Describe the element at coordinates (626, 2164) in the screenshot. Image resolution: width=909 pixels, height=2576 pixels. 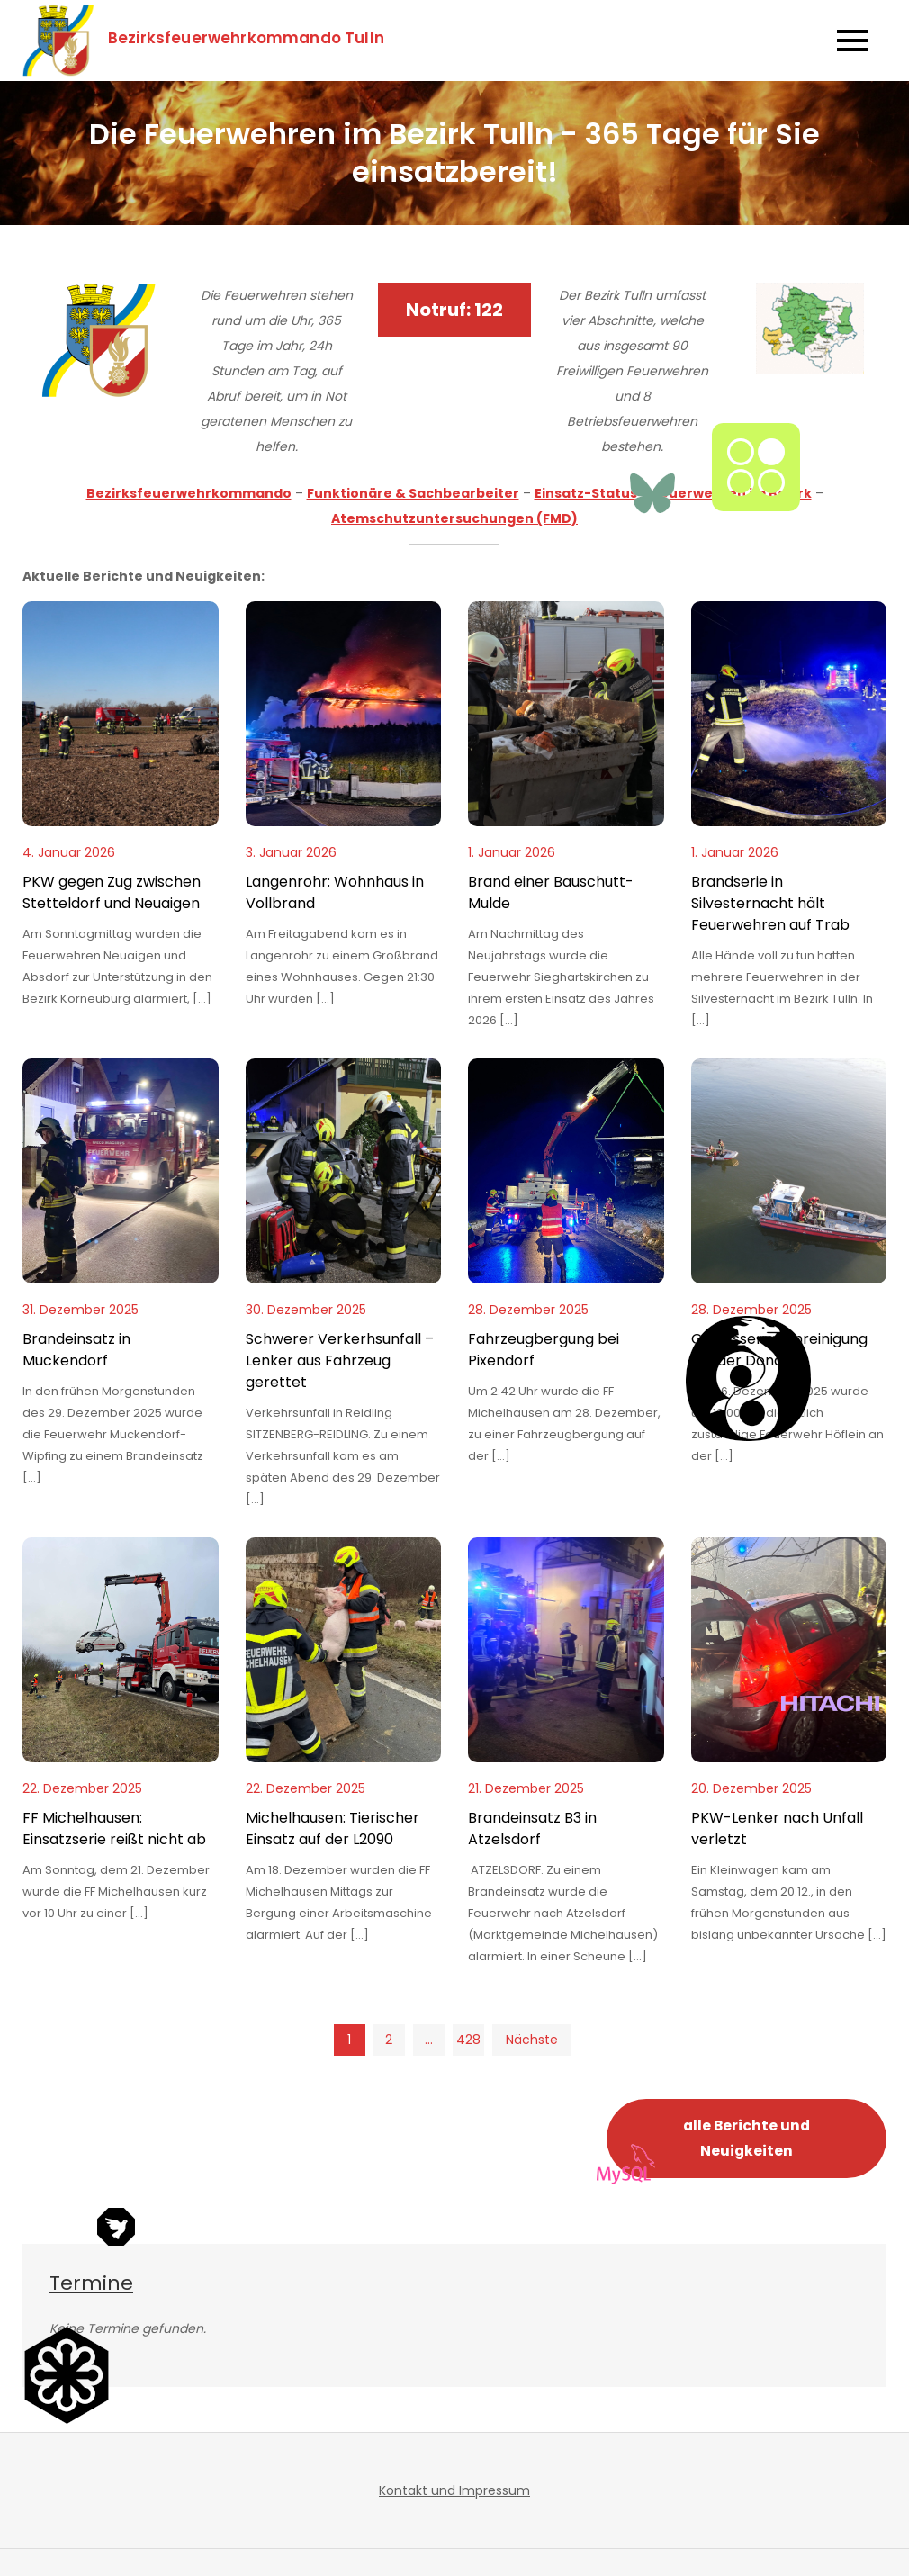
I see `MySQL database service or connection` at that location.